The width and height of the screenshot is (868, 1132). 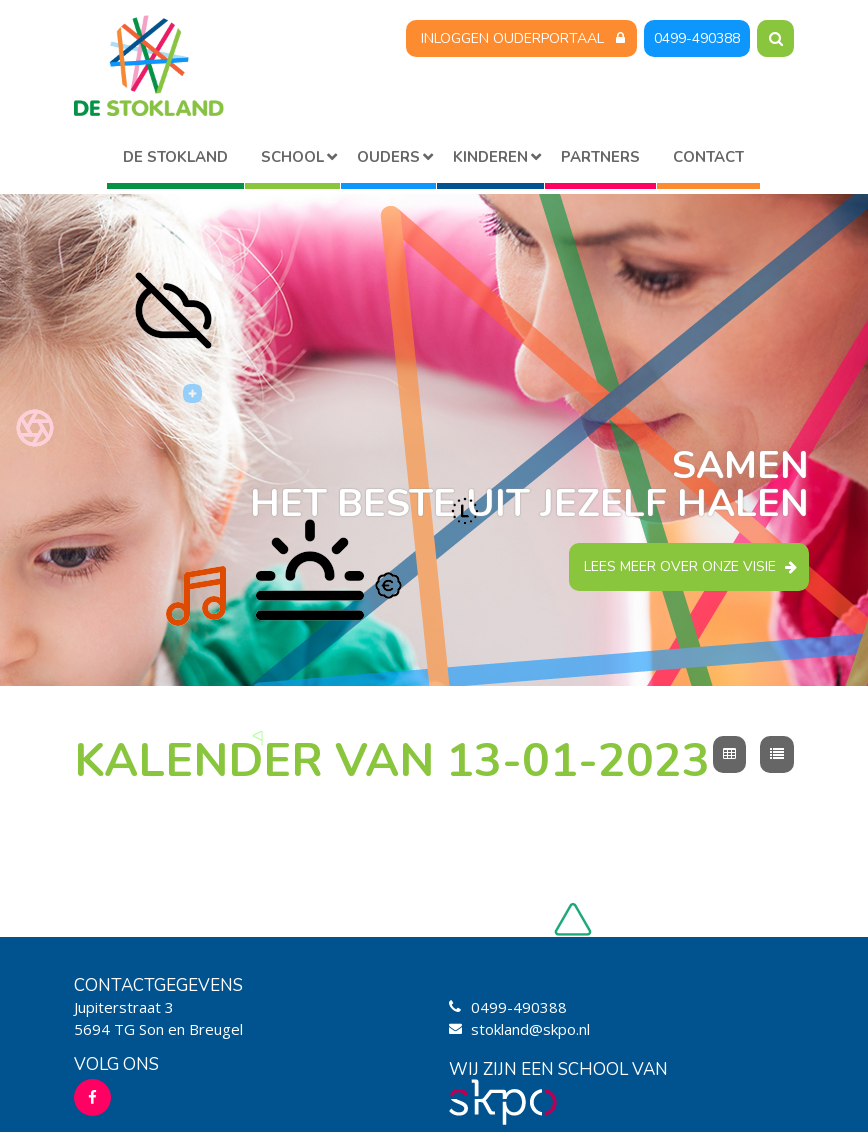 What do you see at coordinates (388, 585) in the screenshot?
I see `indicates euro currency or pricing` at bounding box center [388, 585].